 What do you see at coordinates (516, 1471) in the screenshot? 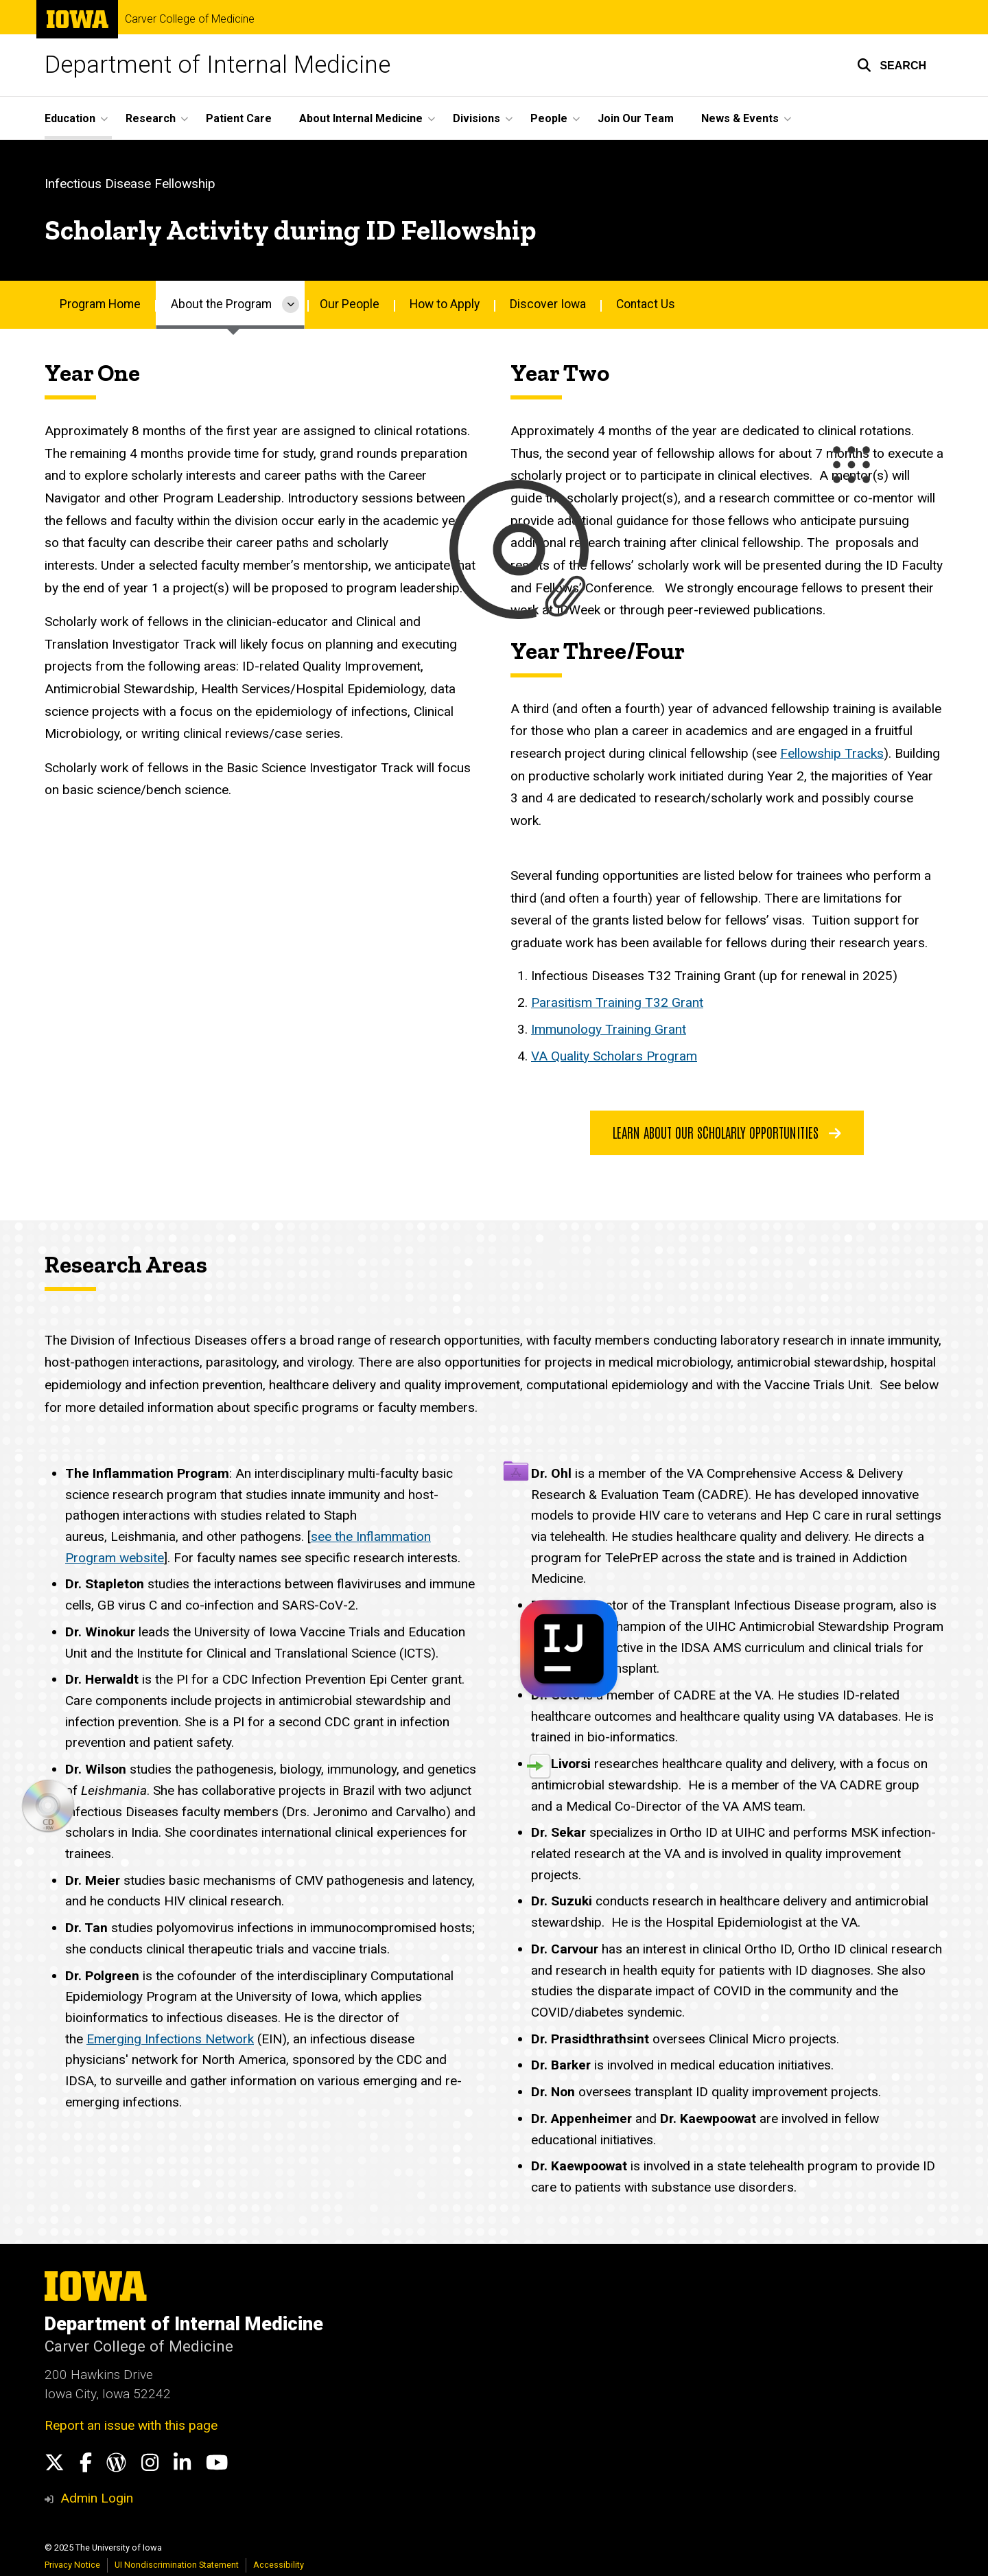
I see `open templates folder` at bounding box center [516, 1471].